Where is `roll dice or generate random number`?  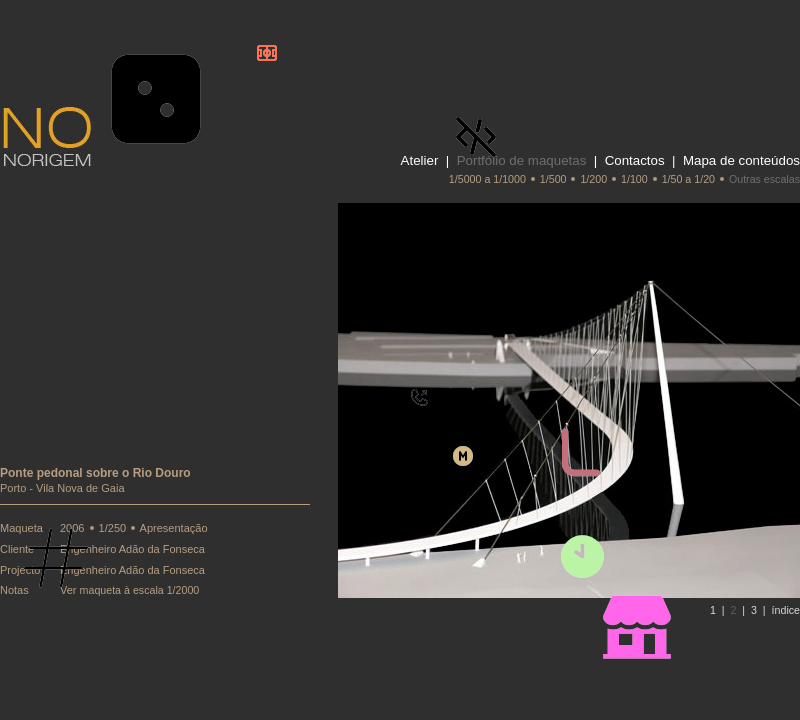
roll dice or generate random number is located at coordinates (156, 99).